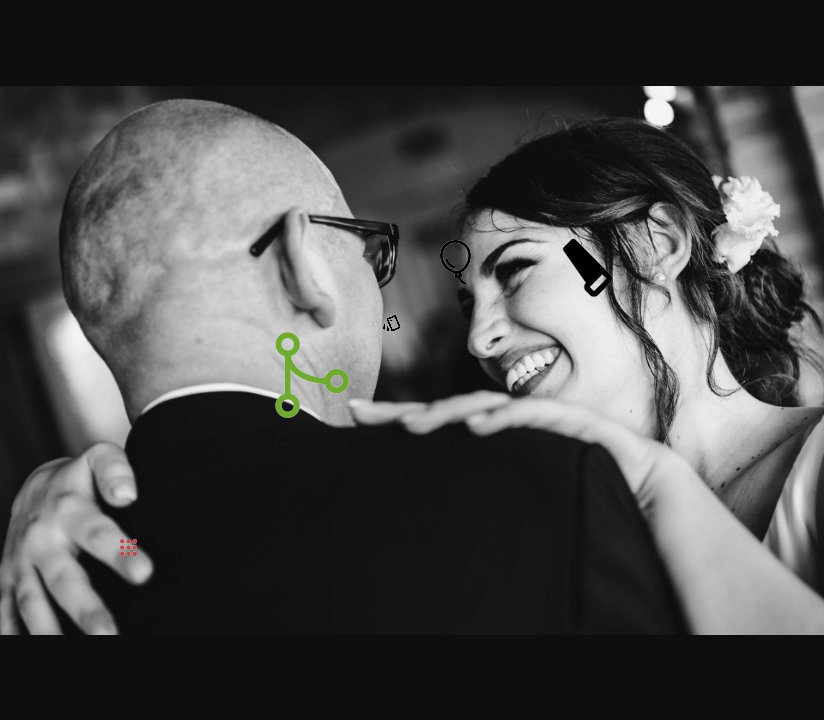 The width and height of the screenshot is (824, 720). What do you see at coordinates (128, 547) in the screenshot?
I see `open the app drawer or menu` at bounding box center [128, 547].